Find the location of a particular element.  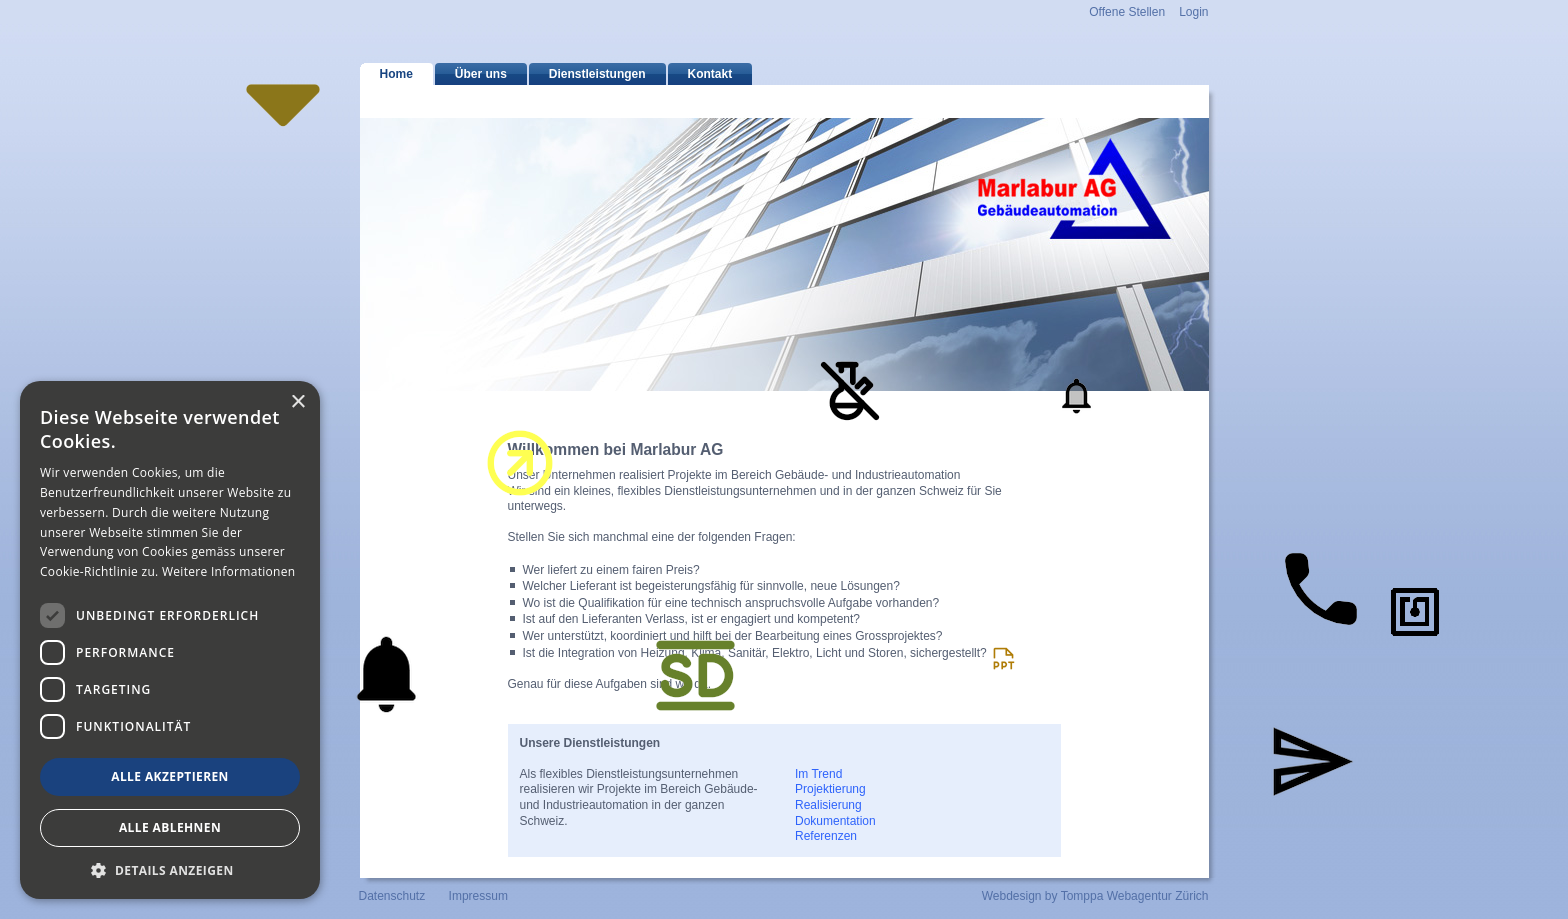

enable NFC for contactless payments or transfers is located at coordinates (1415, 612).